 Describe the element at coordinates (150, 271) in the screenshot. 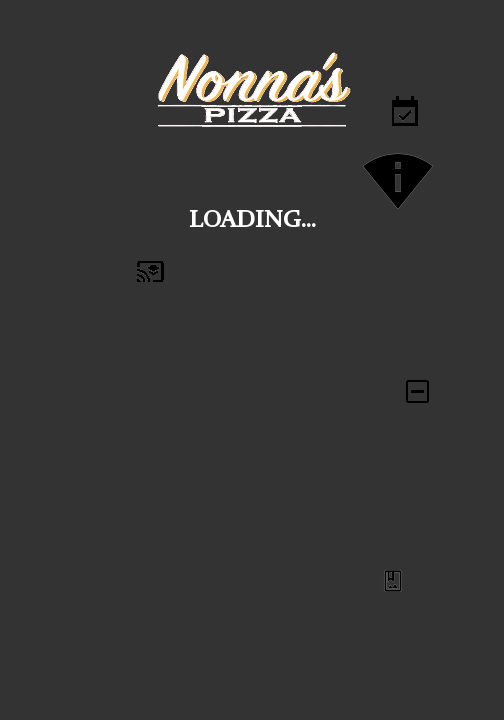

I see `cast or share screen to classroom display` at that location.